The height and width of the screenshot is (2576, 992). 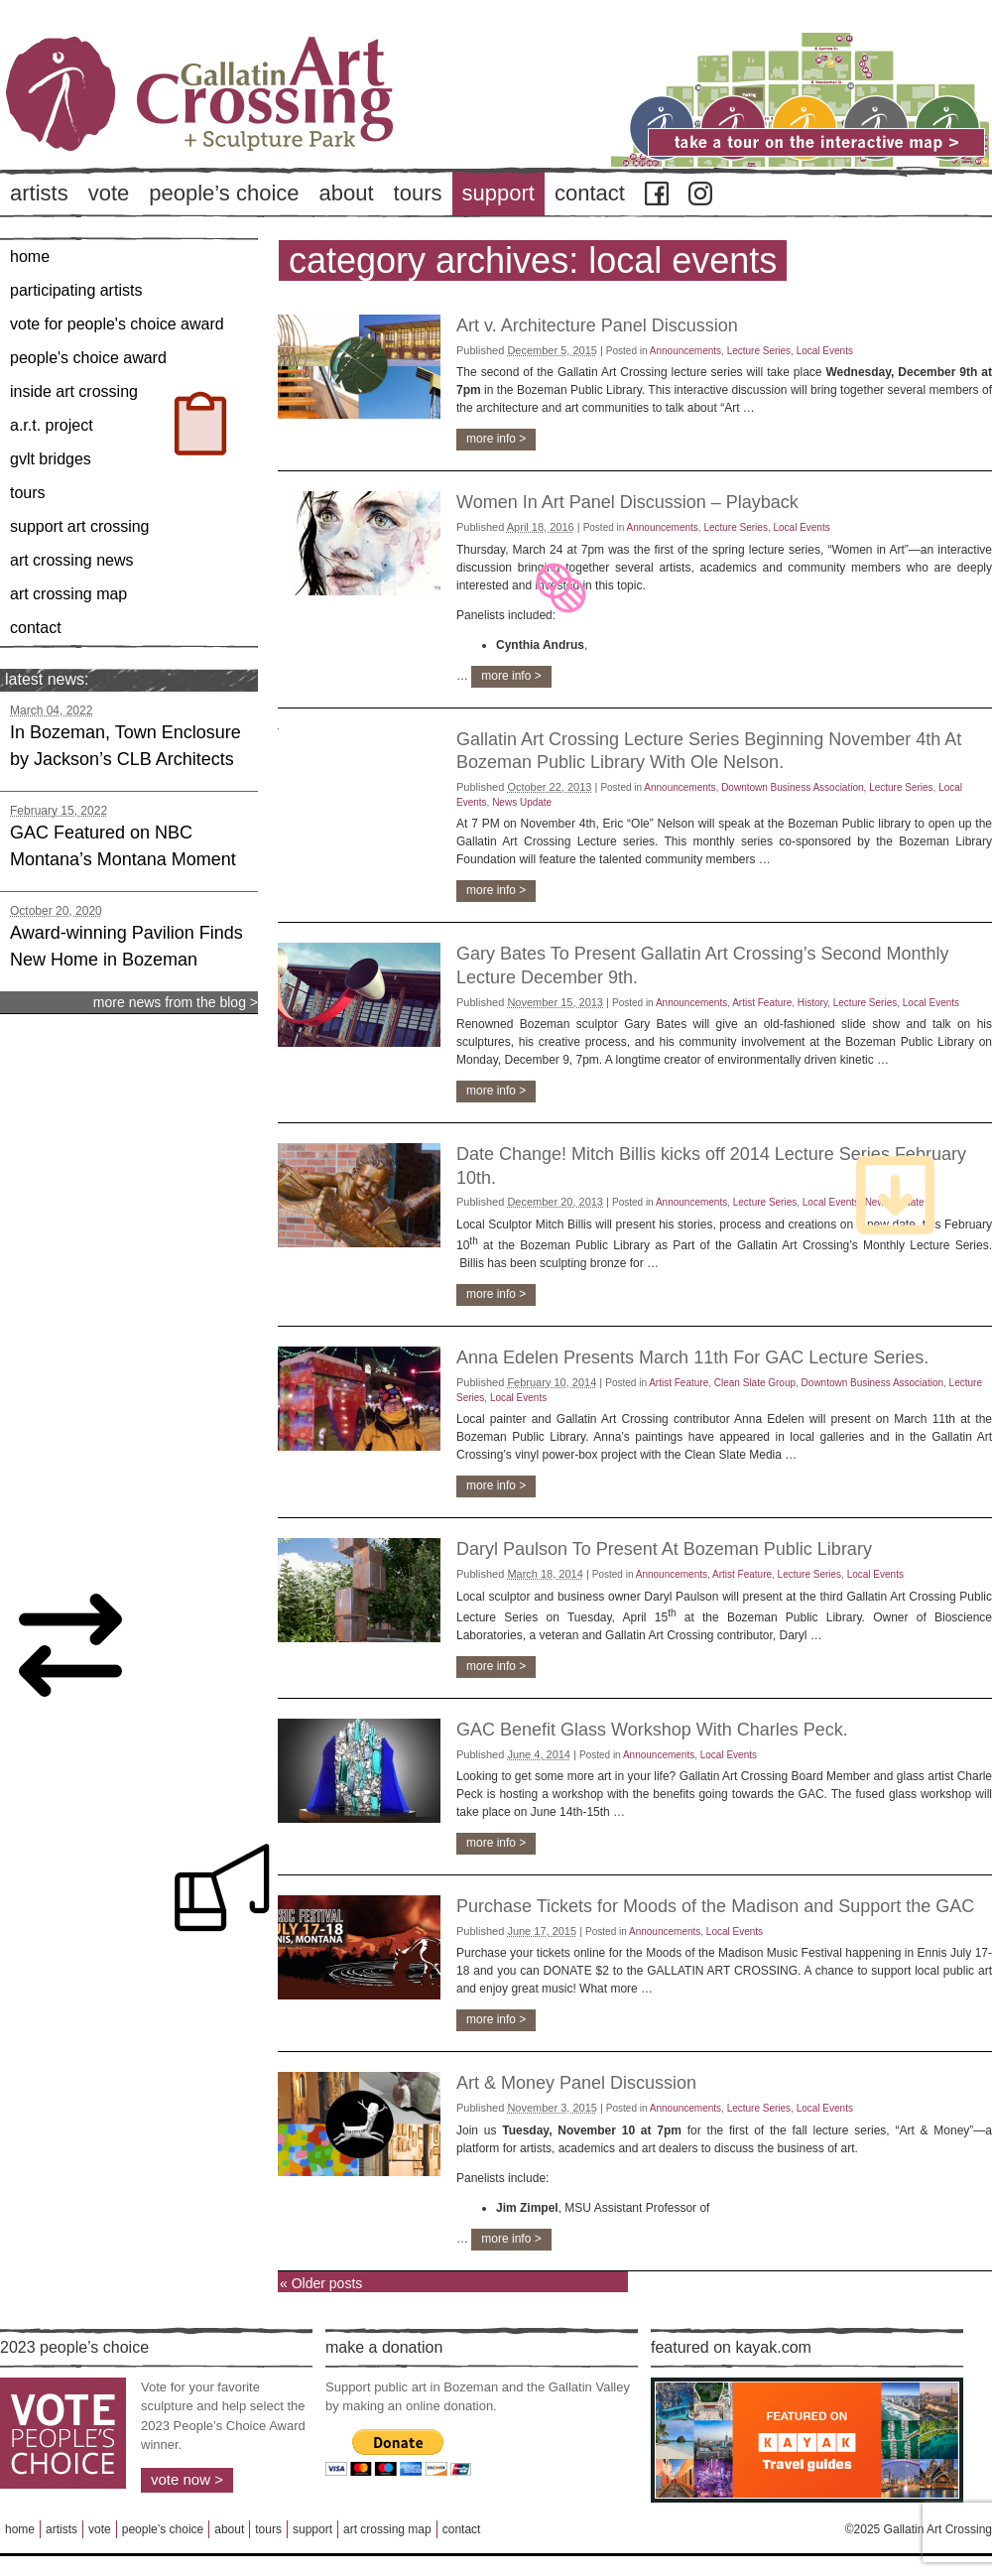 What do you see at coordinates (223, 1892) in the screenshot?
I see `construction or building-related feature` at bounding box center [223, 1892].